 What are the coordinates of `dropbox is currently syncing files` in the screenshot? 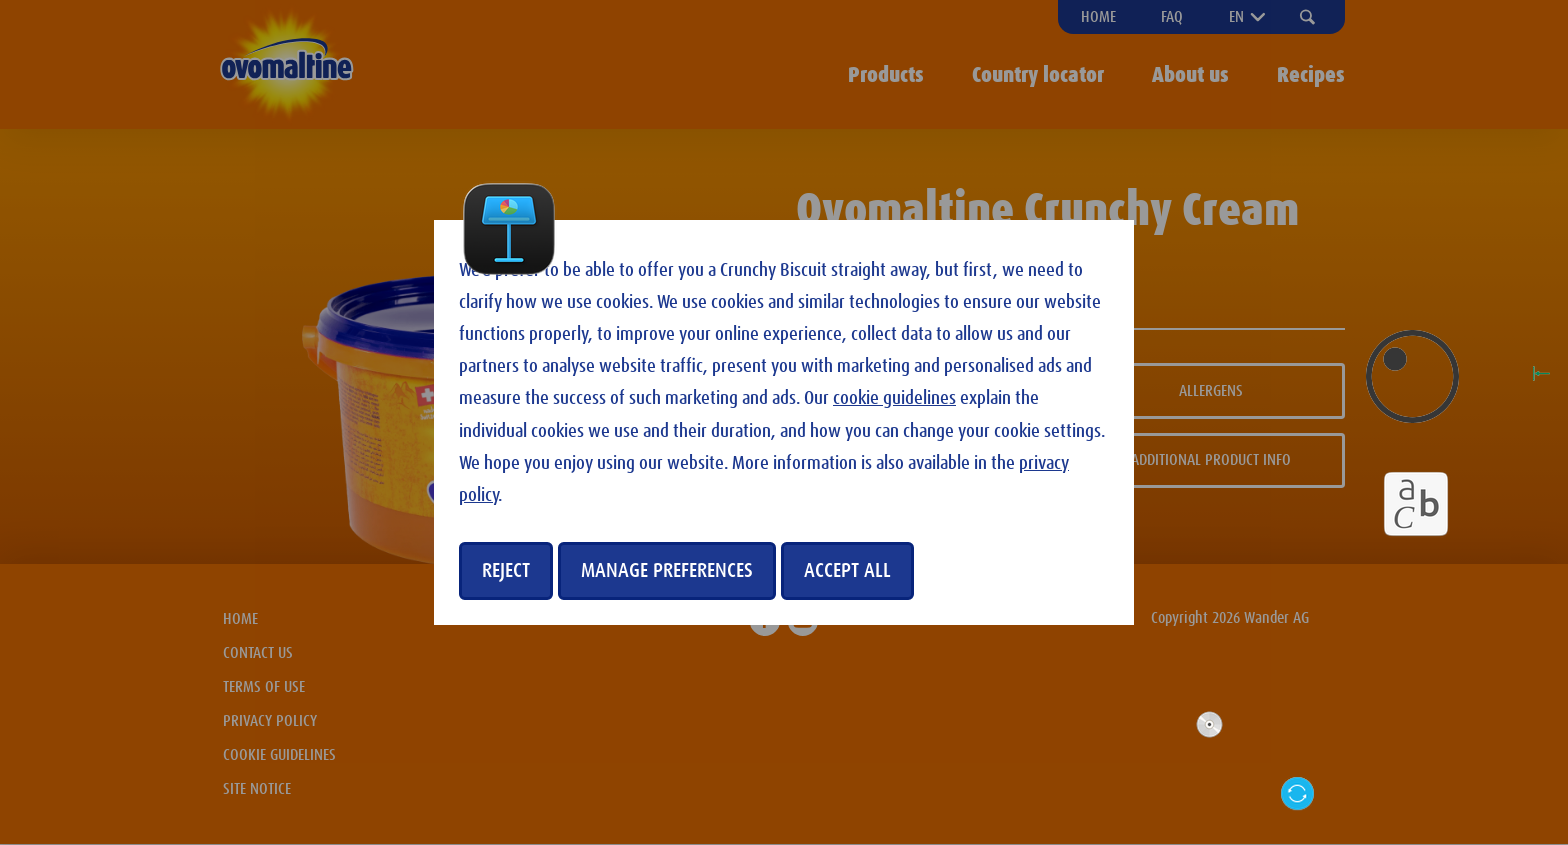 It's located at (1297, 793).